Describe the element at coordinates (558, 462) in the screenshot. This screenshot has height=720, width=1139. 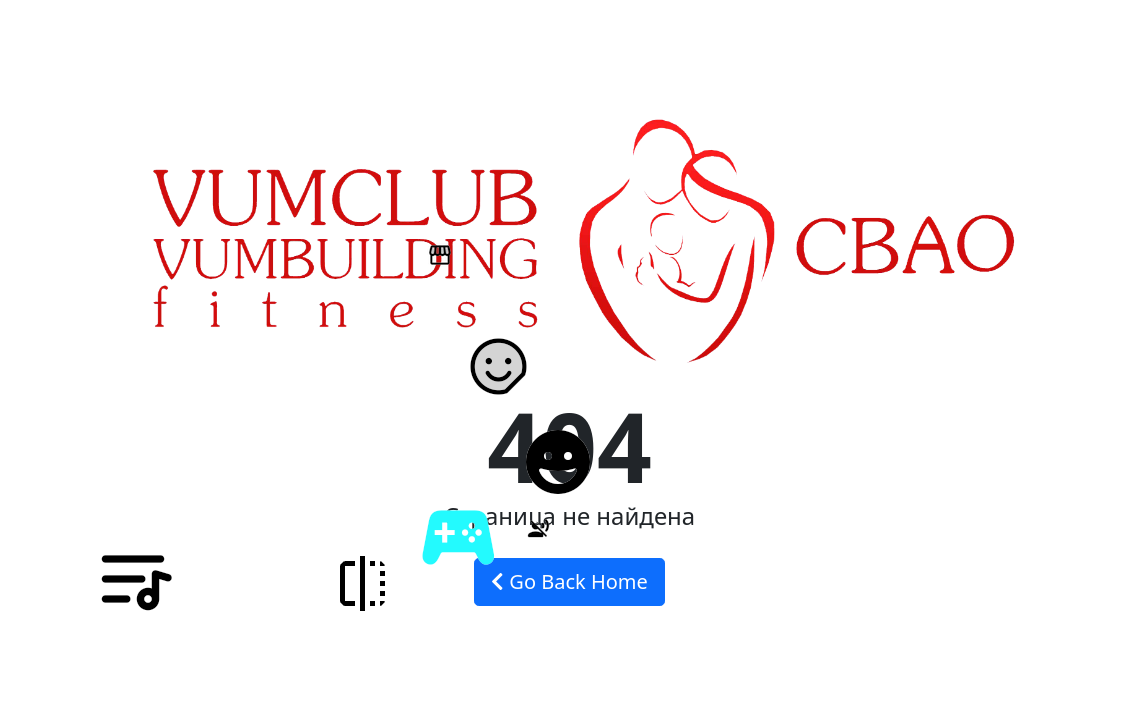
I see `add a reaction or emoji` at that location.